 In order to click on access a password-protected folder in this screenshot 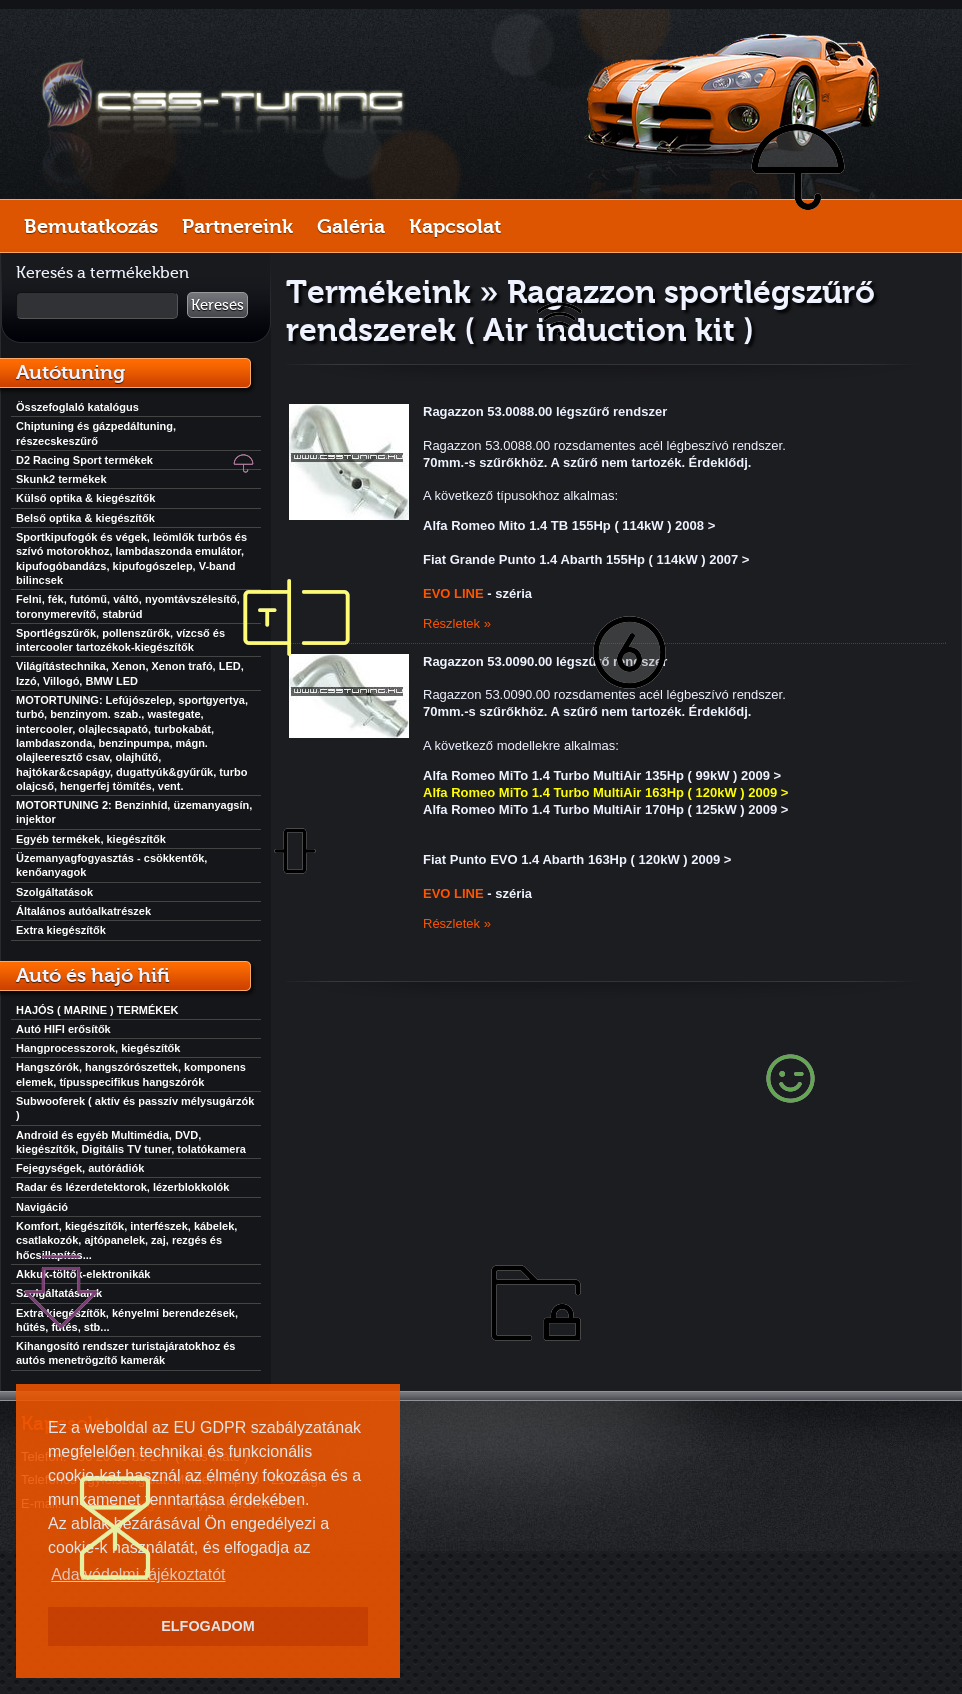, I will do `click(536, 1303)`.